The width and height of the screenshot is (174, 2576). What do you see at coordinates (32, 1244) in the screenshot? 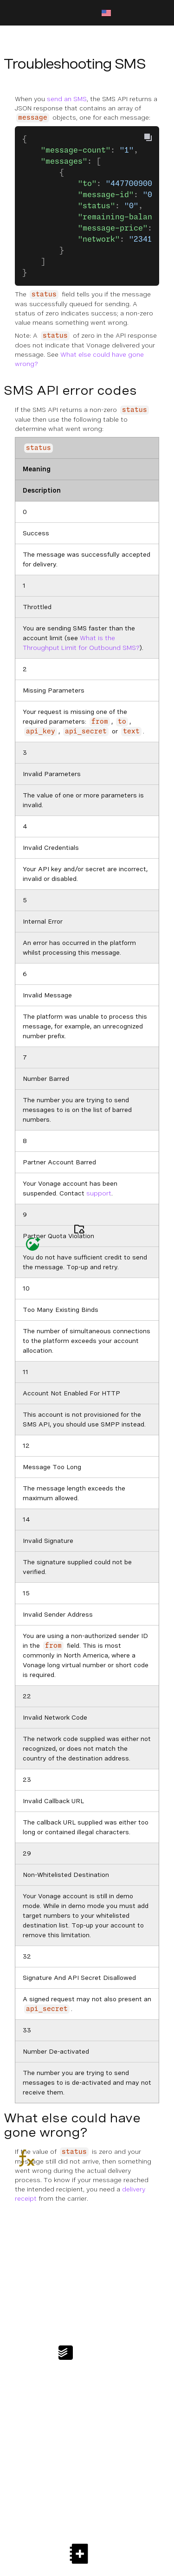
I see `generate ai-enhanced image` at bounding box center [32, 1244].